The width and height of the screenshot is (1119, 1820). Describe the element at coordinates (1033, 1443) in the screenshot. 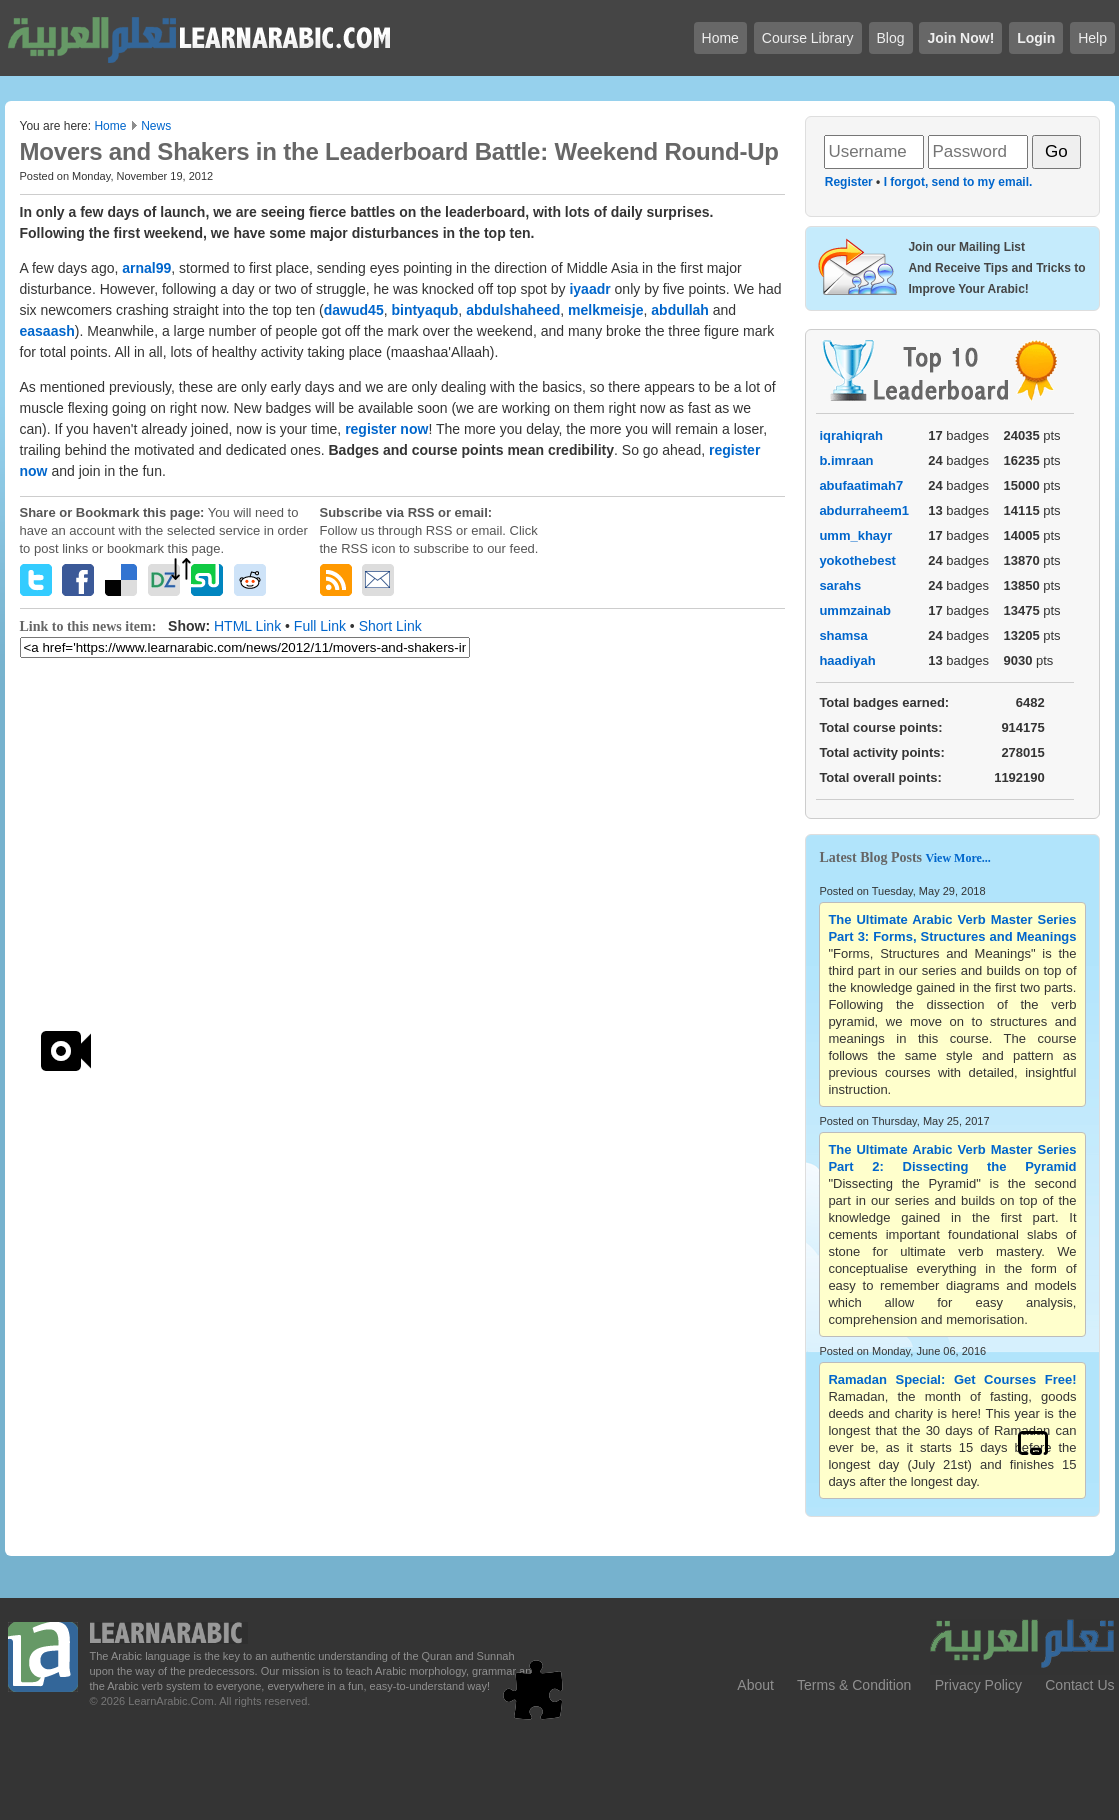

I see `open whiteboard or presentation mode` at that location.